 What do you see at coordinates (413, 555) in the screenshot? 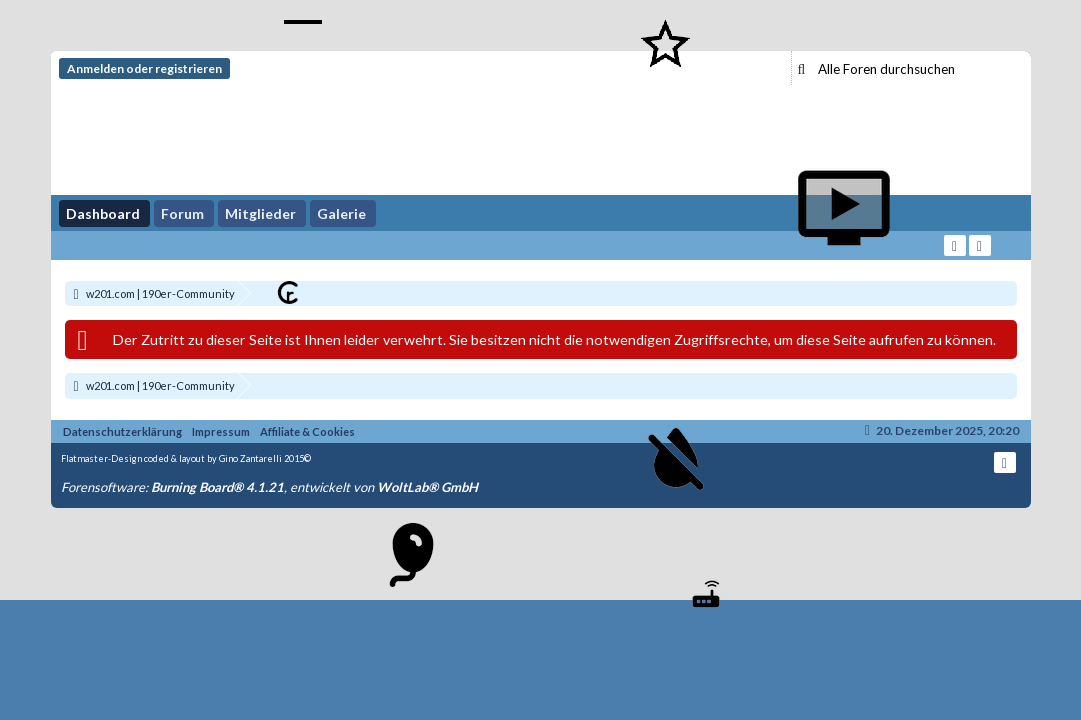
I see `celebrate a milestone or achievement` at bounding box center [413, 555].